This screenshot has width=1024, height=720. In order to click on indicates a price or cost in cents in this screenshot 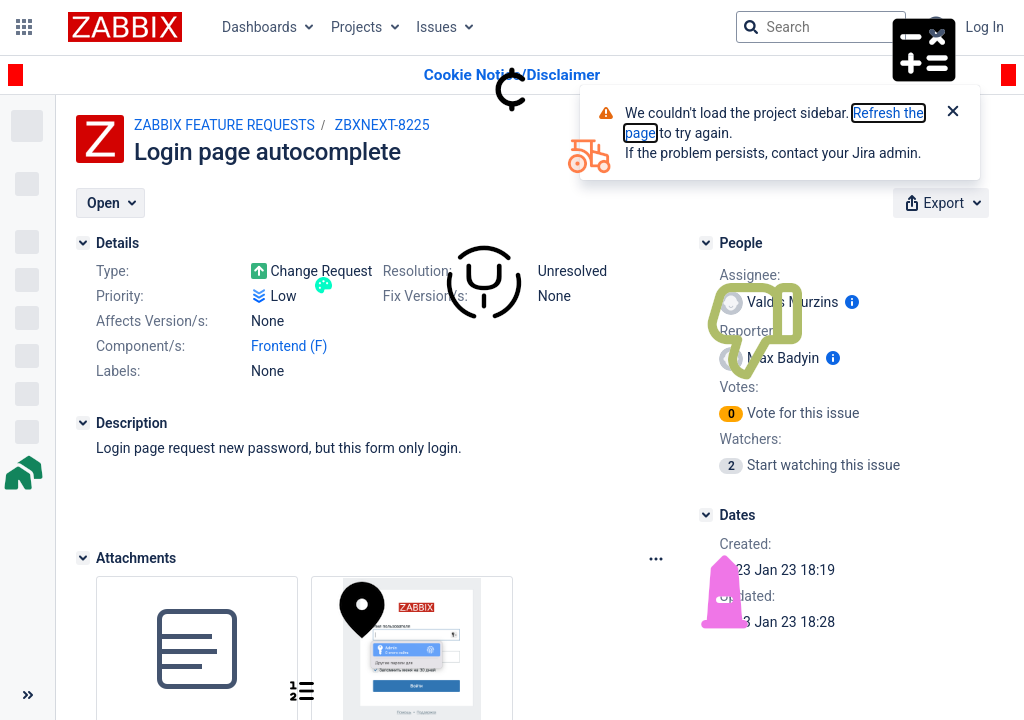, I will do `click(510, 89)`.